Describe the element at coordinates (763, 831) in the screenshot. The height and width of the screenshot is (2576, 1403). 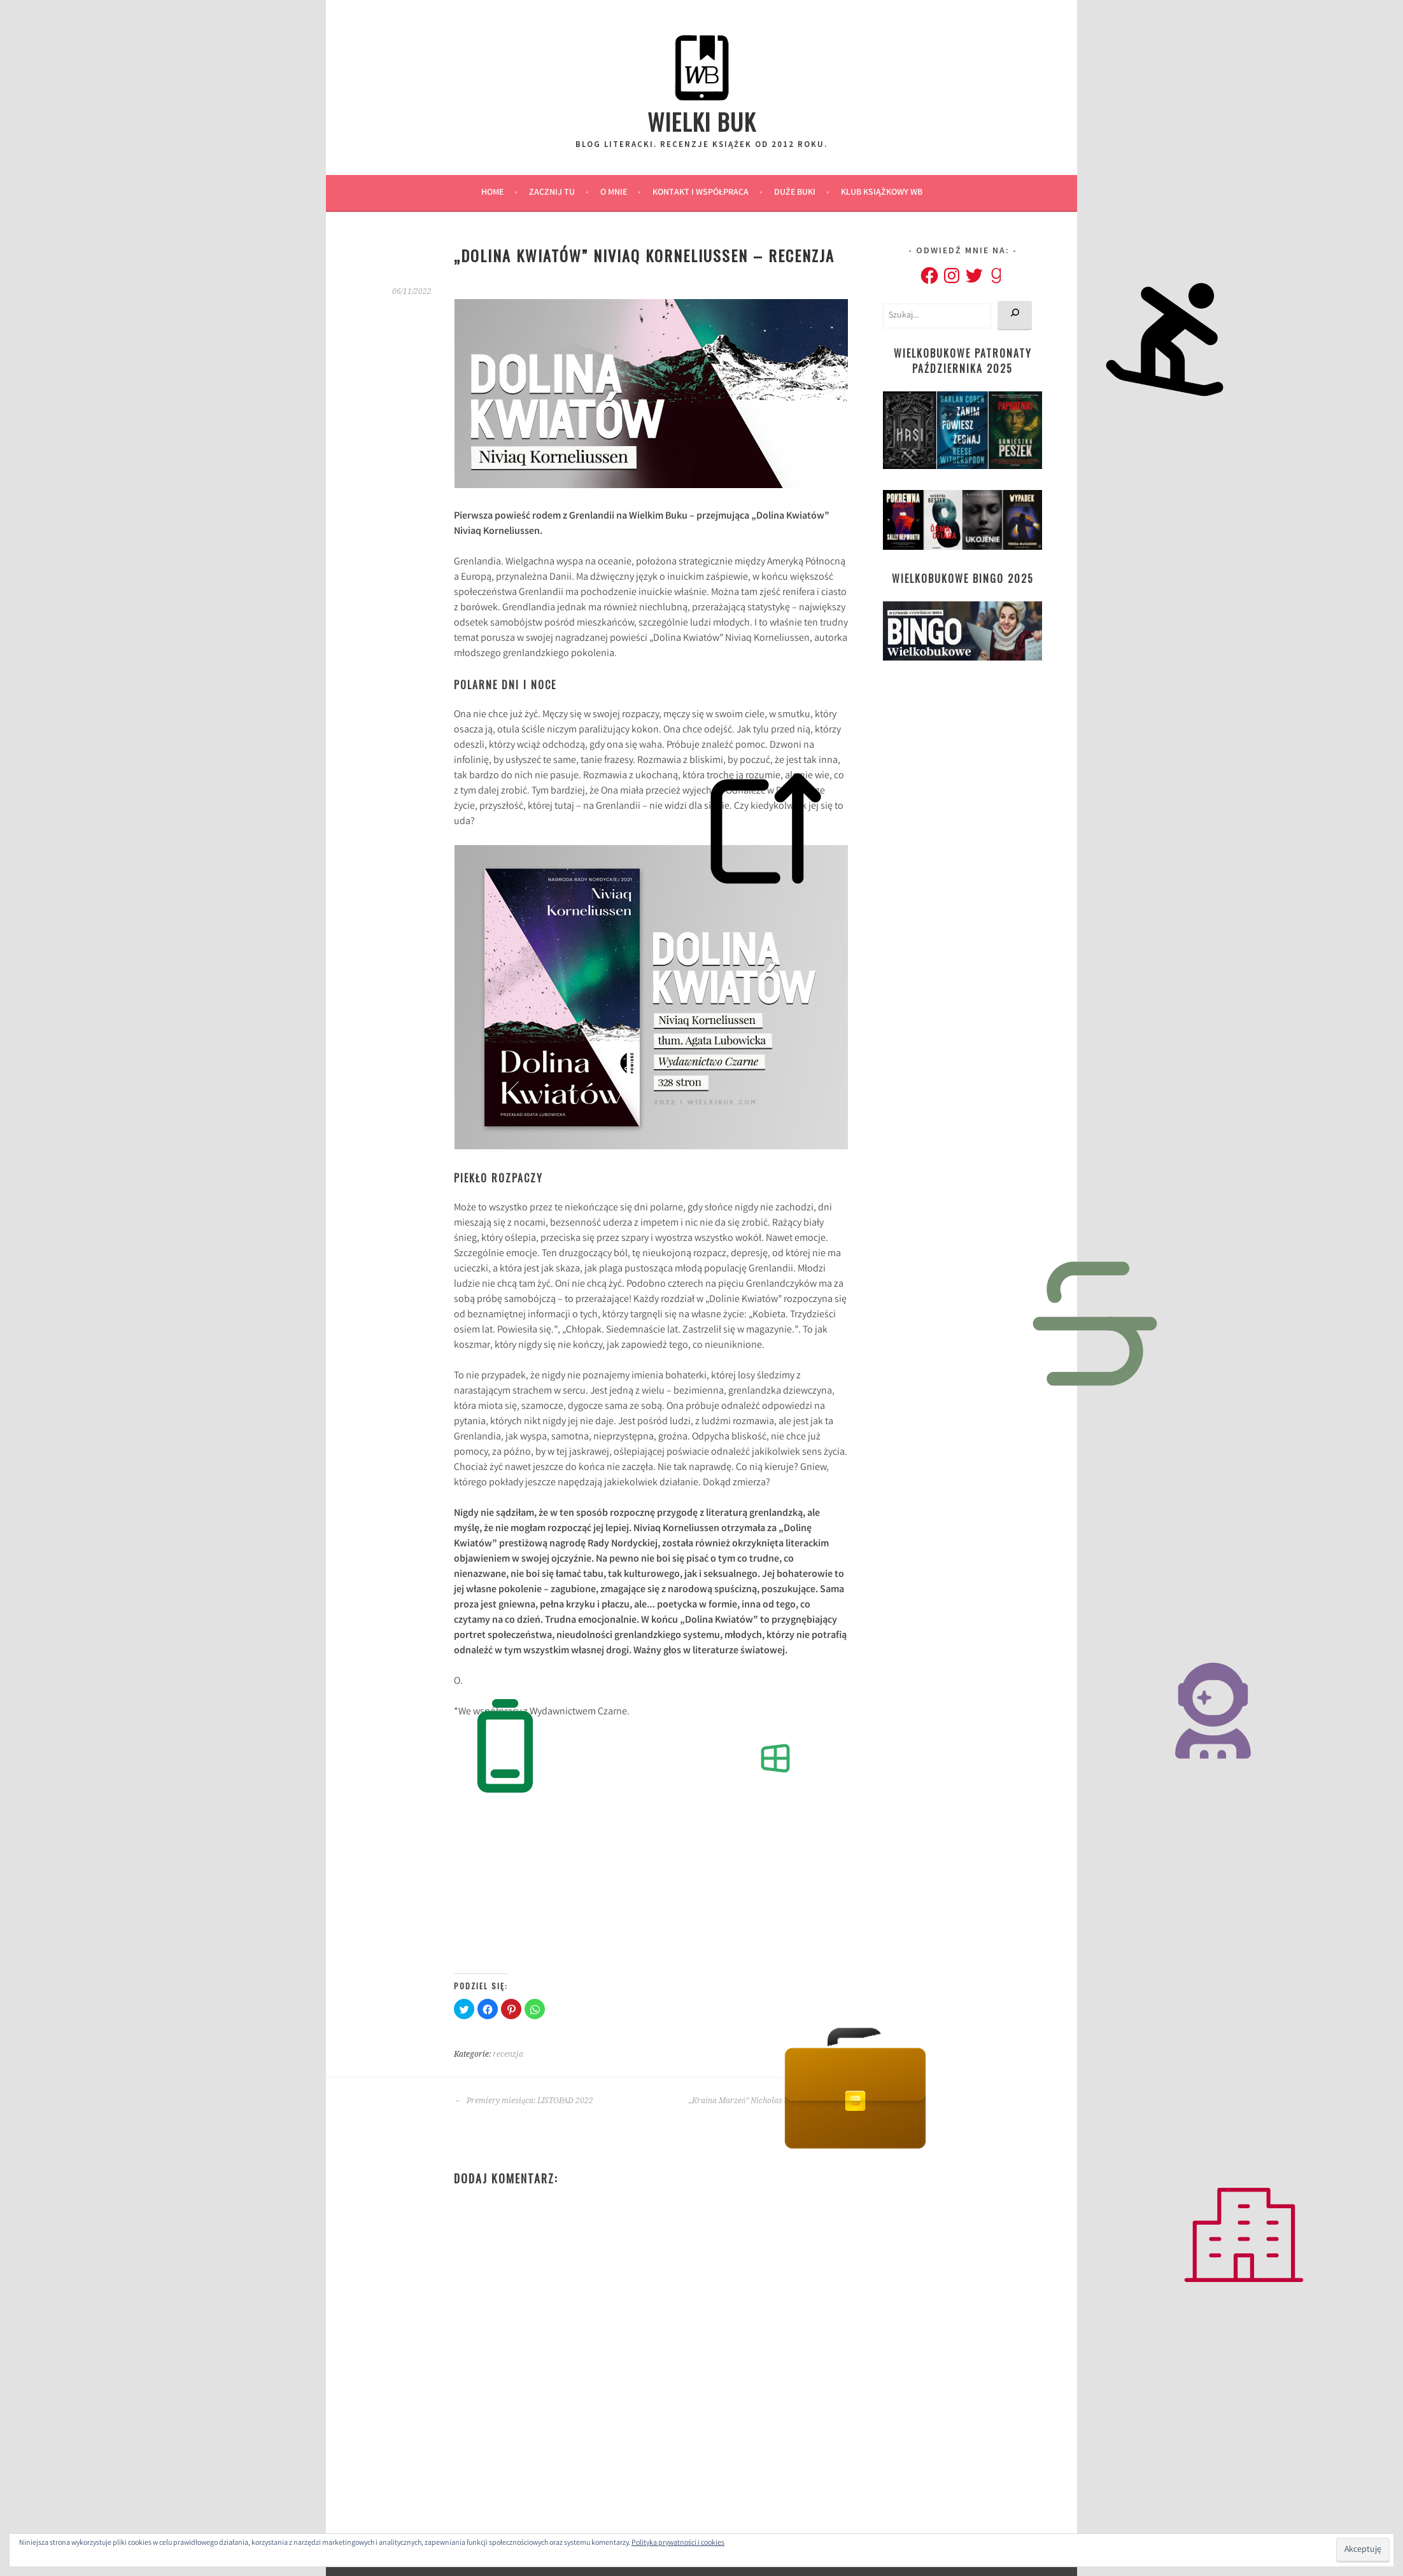
I see `auto-fit content to top edge` at that location.